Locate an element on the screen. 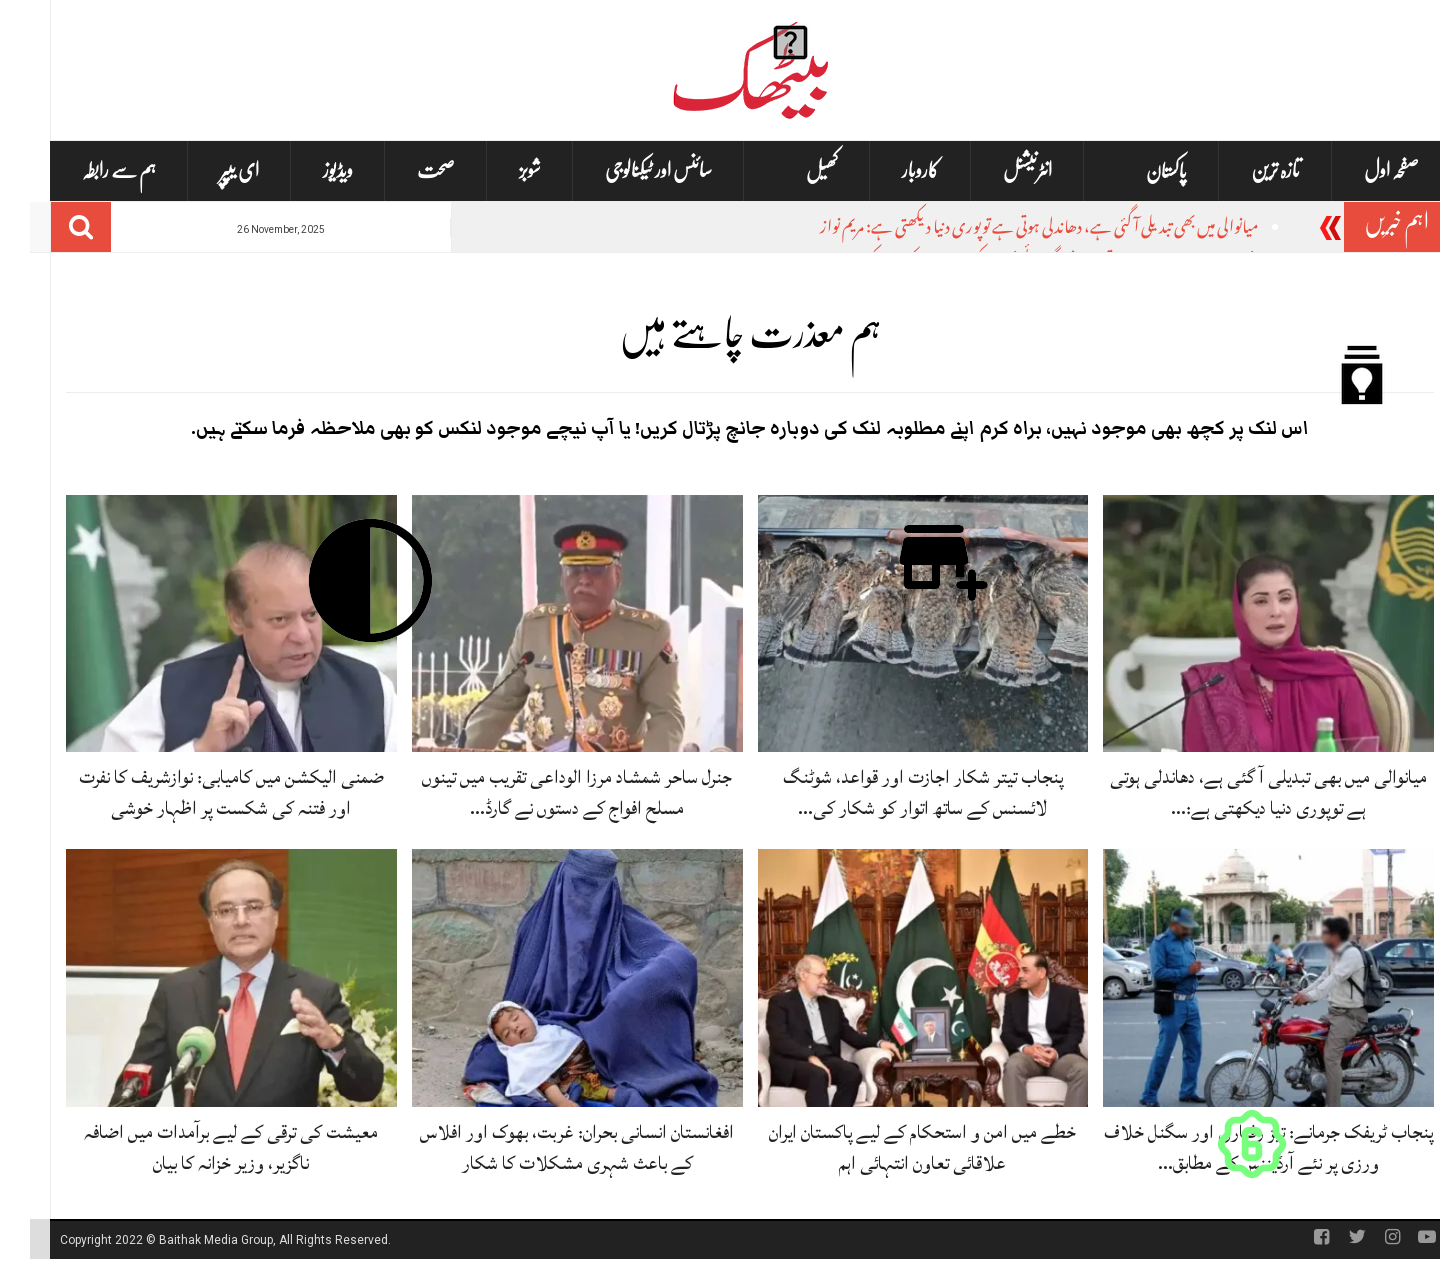  add a new business location is located at coordinates (944, 557).